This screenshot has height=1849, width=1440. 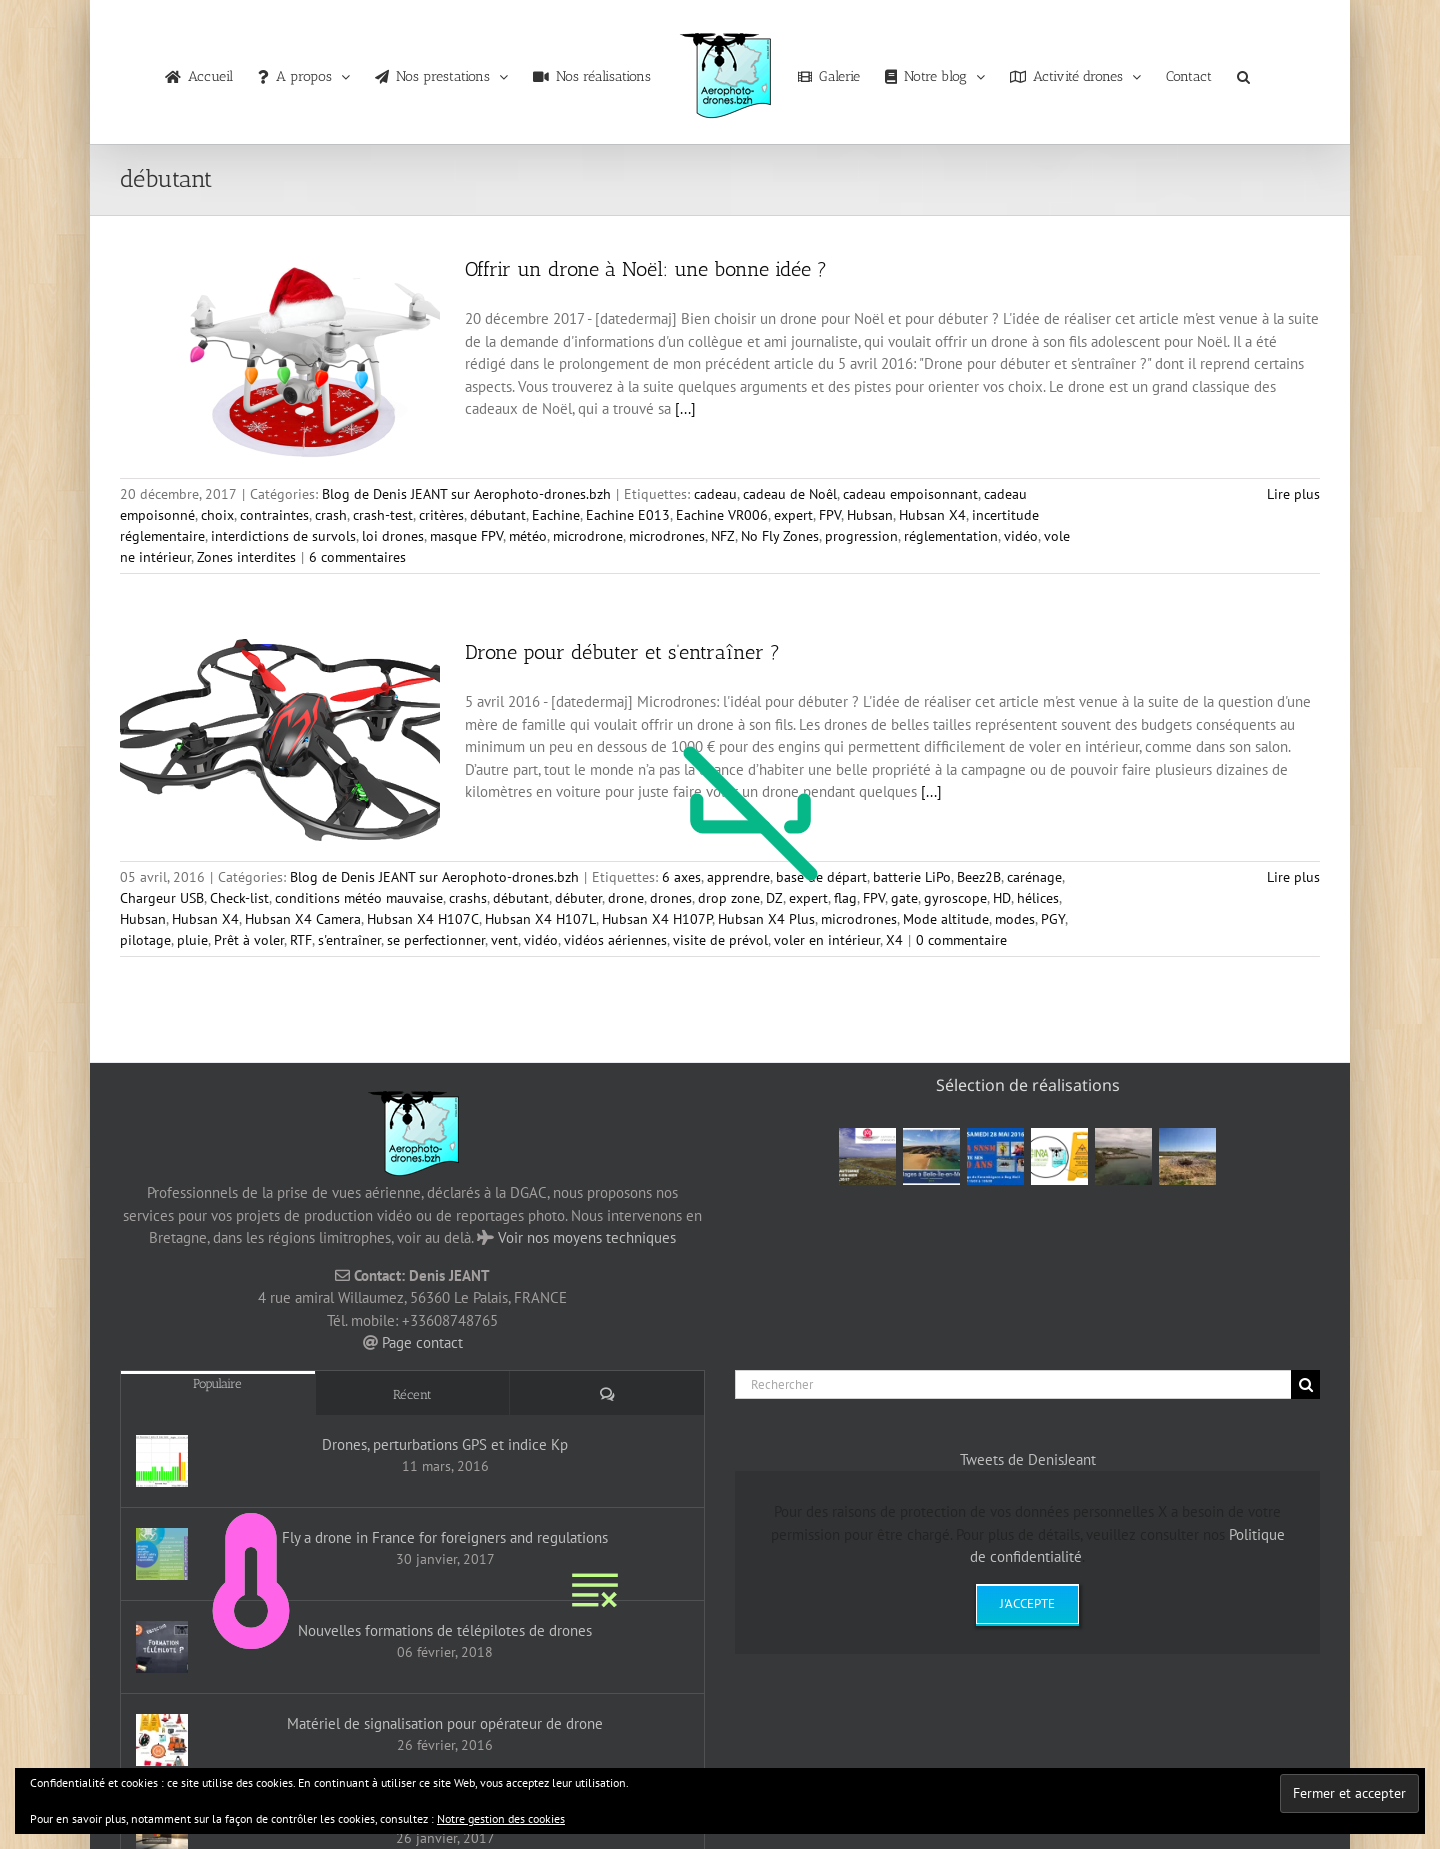 What do you see at coordinates (595, 1590) in the screenshot?
I see `clear all items from a list` at bounding box center [595, 1590].